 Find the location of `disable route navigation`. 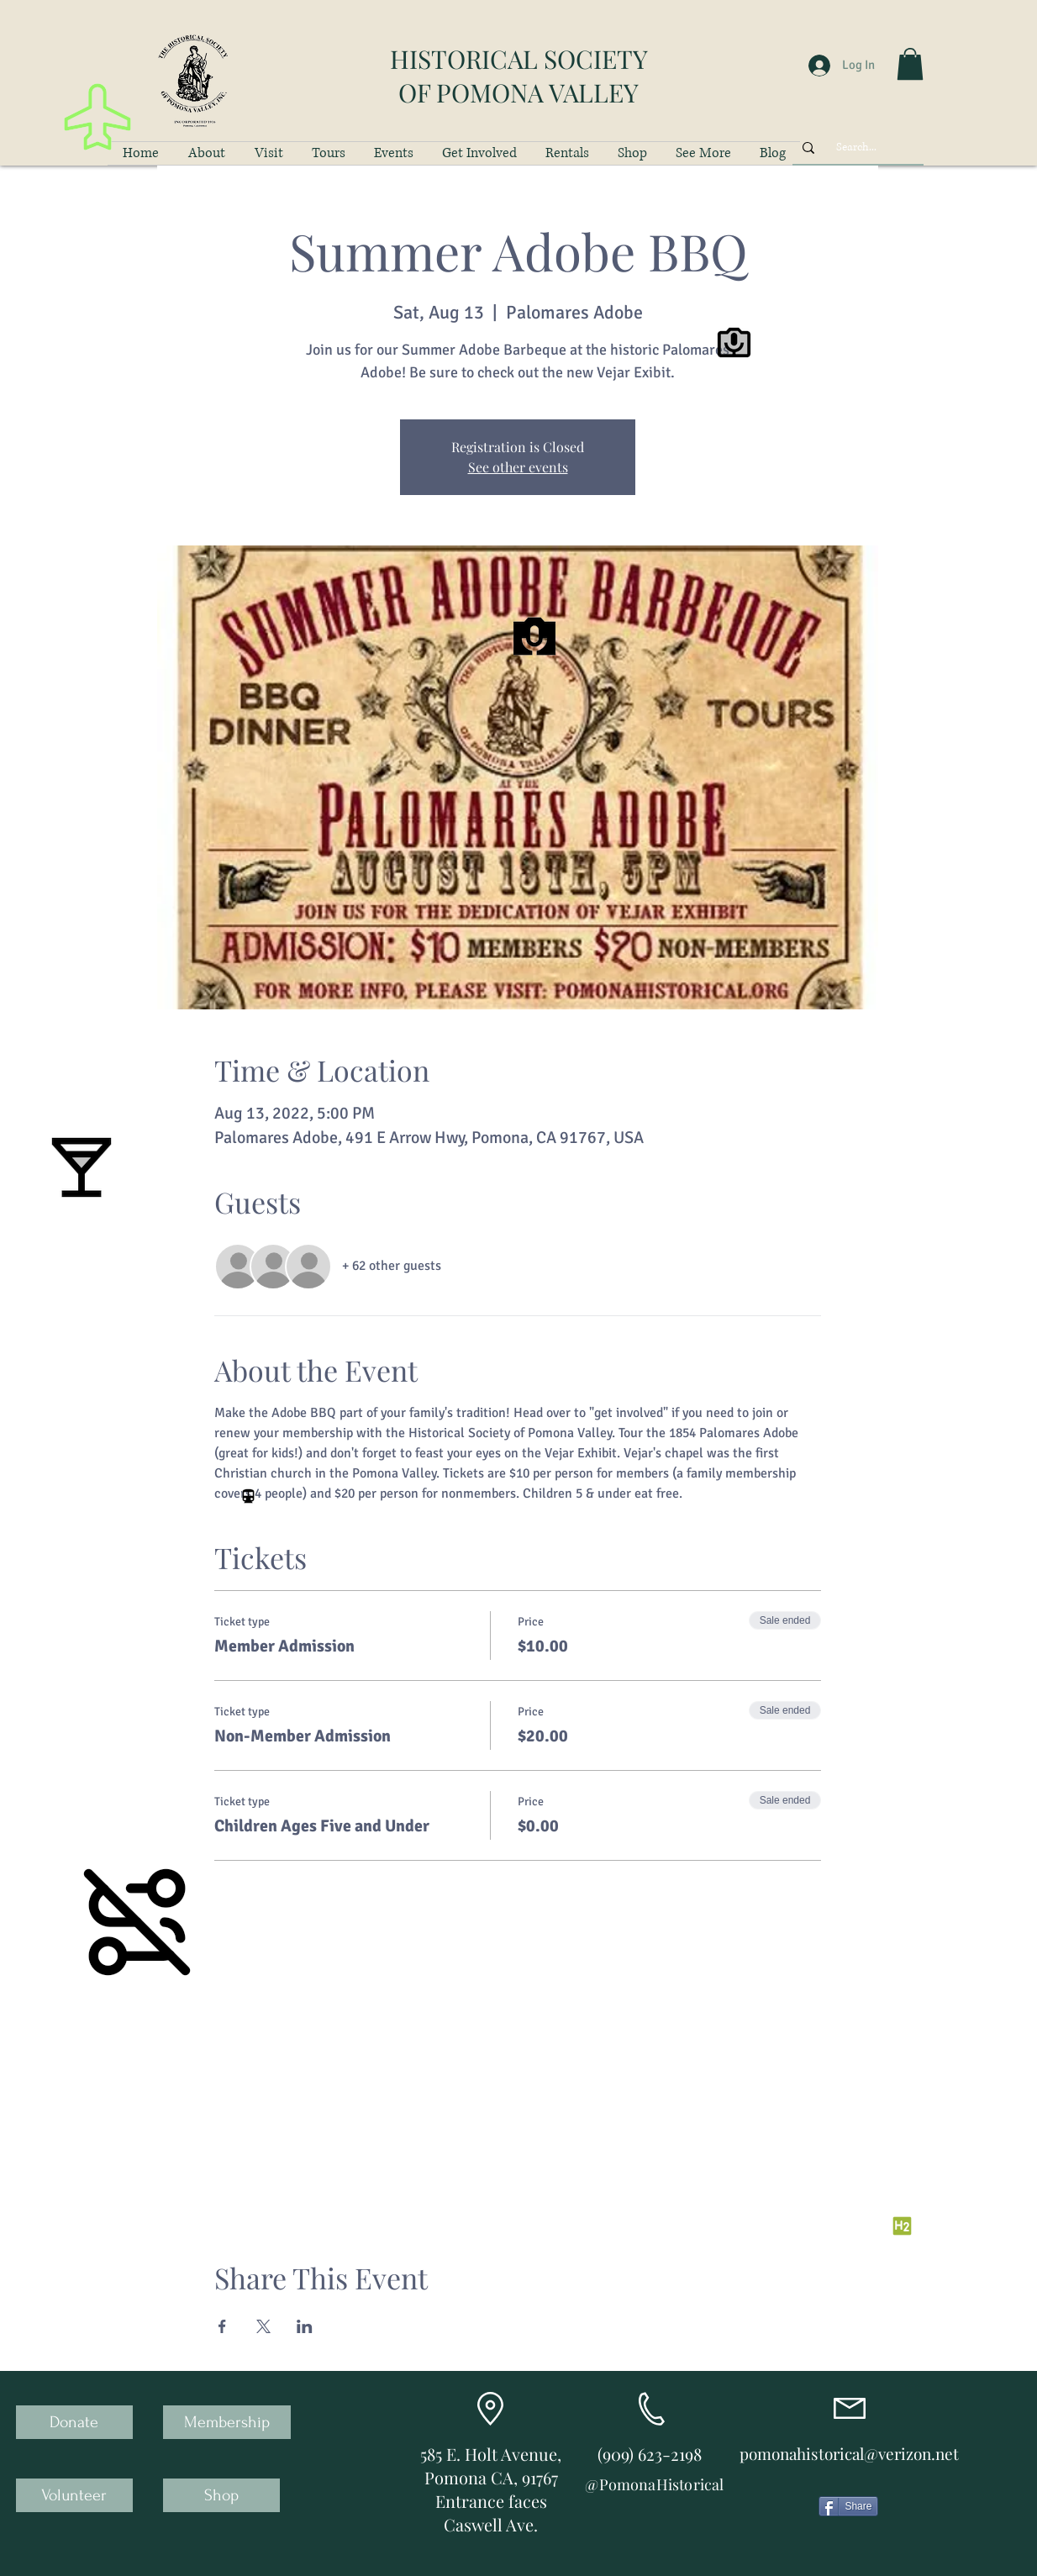

disable route navigation is located at coordinates (137, 1922).